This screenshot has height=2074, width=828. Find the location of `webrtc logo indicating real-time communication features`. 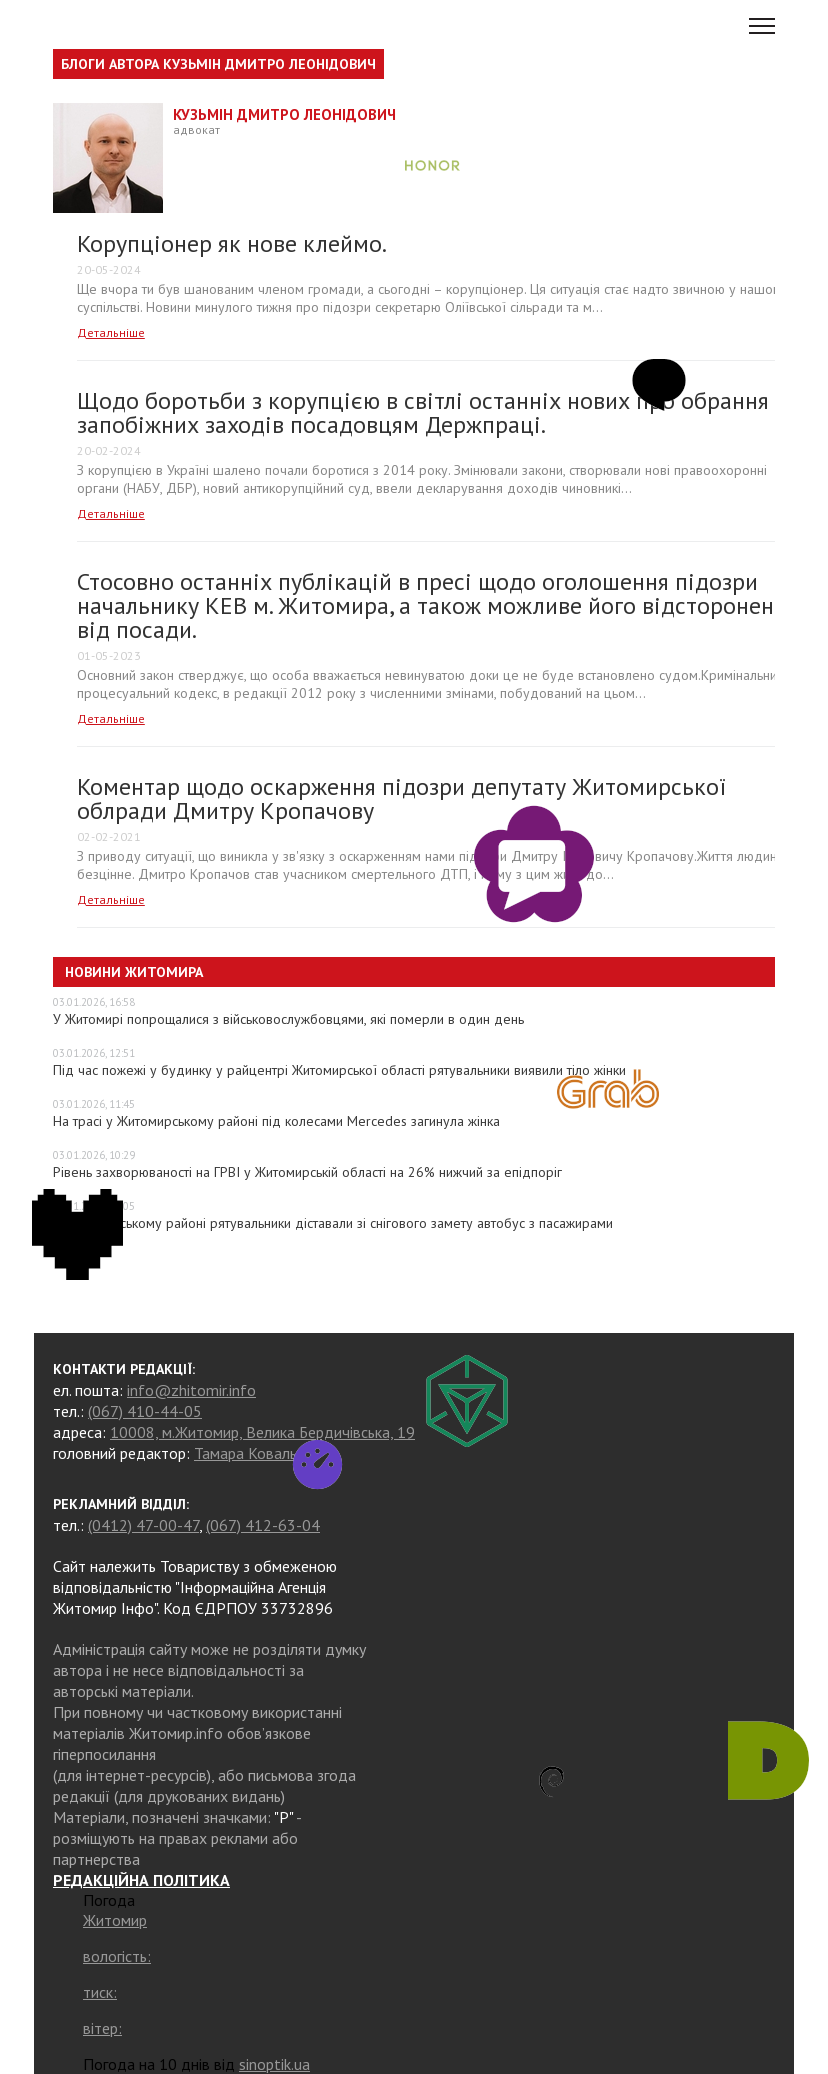

webrtc logo indicating real-time communication features is located at coordinates (534, 864).